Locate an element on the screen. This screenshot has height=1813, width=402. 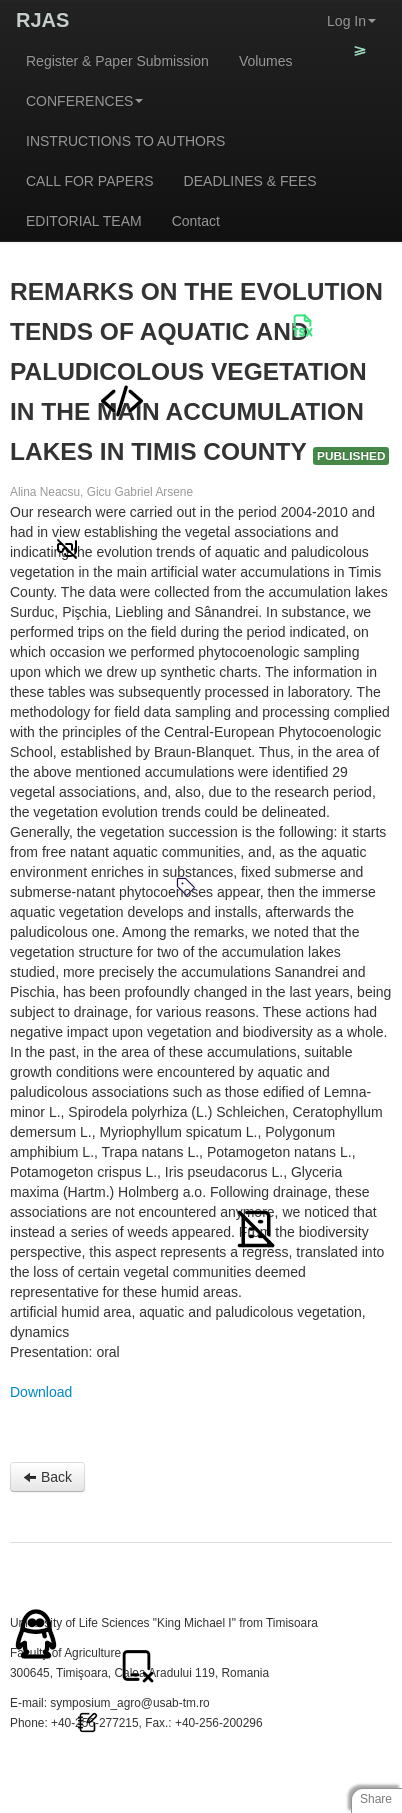
disable scuba or diving mode is located at coordinates (67, 549).